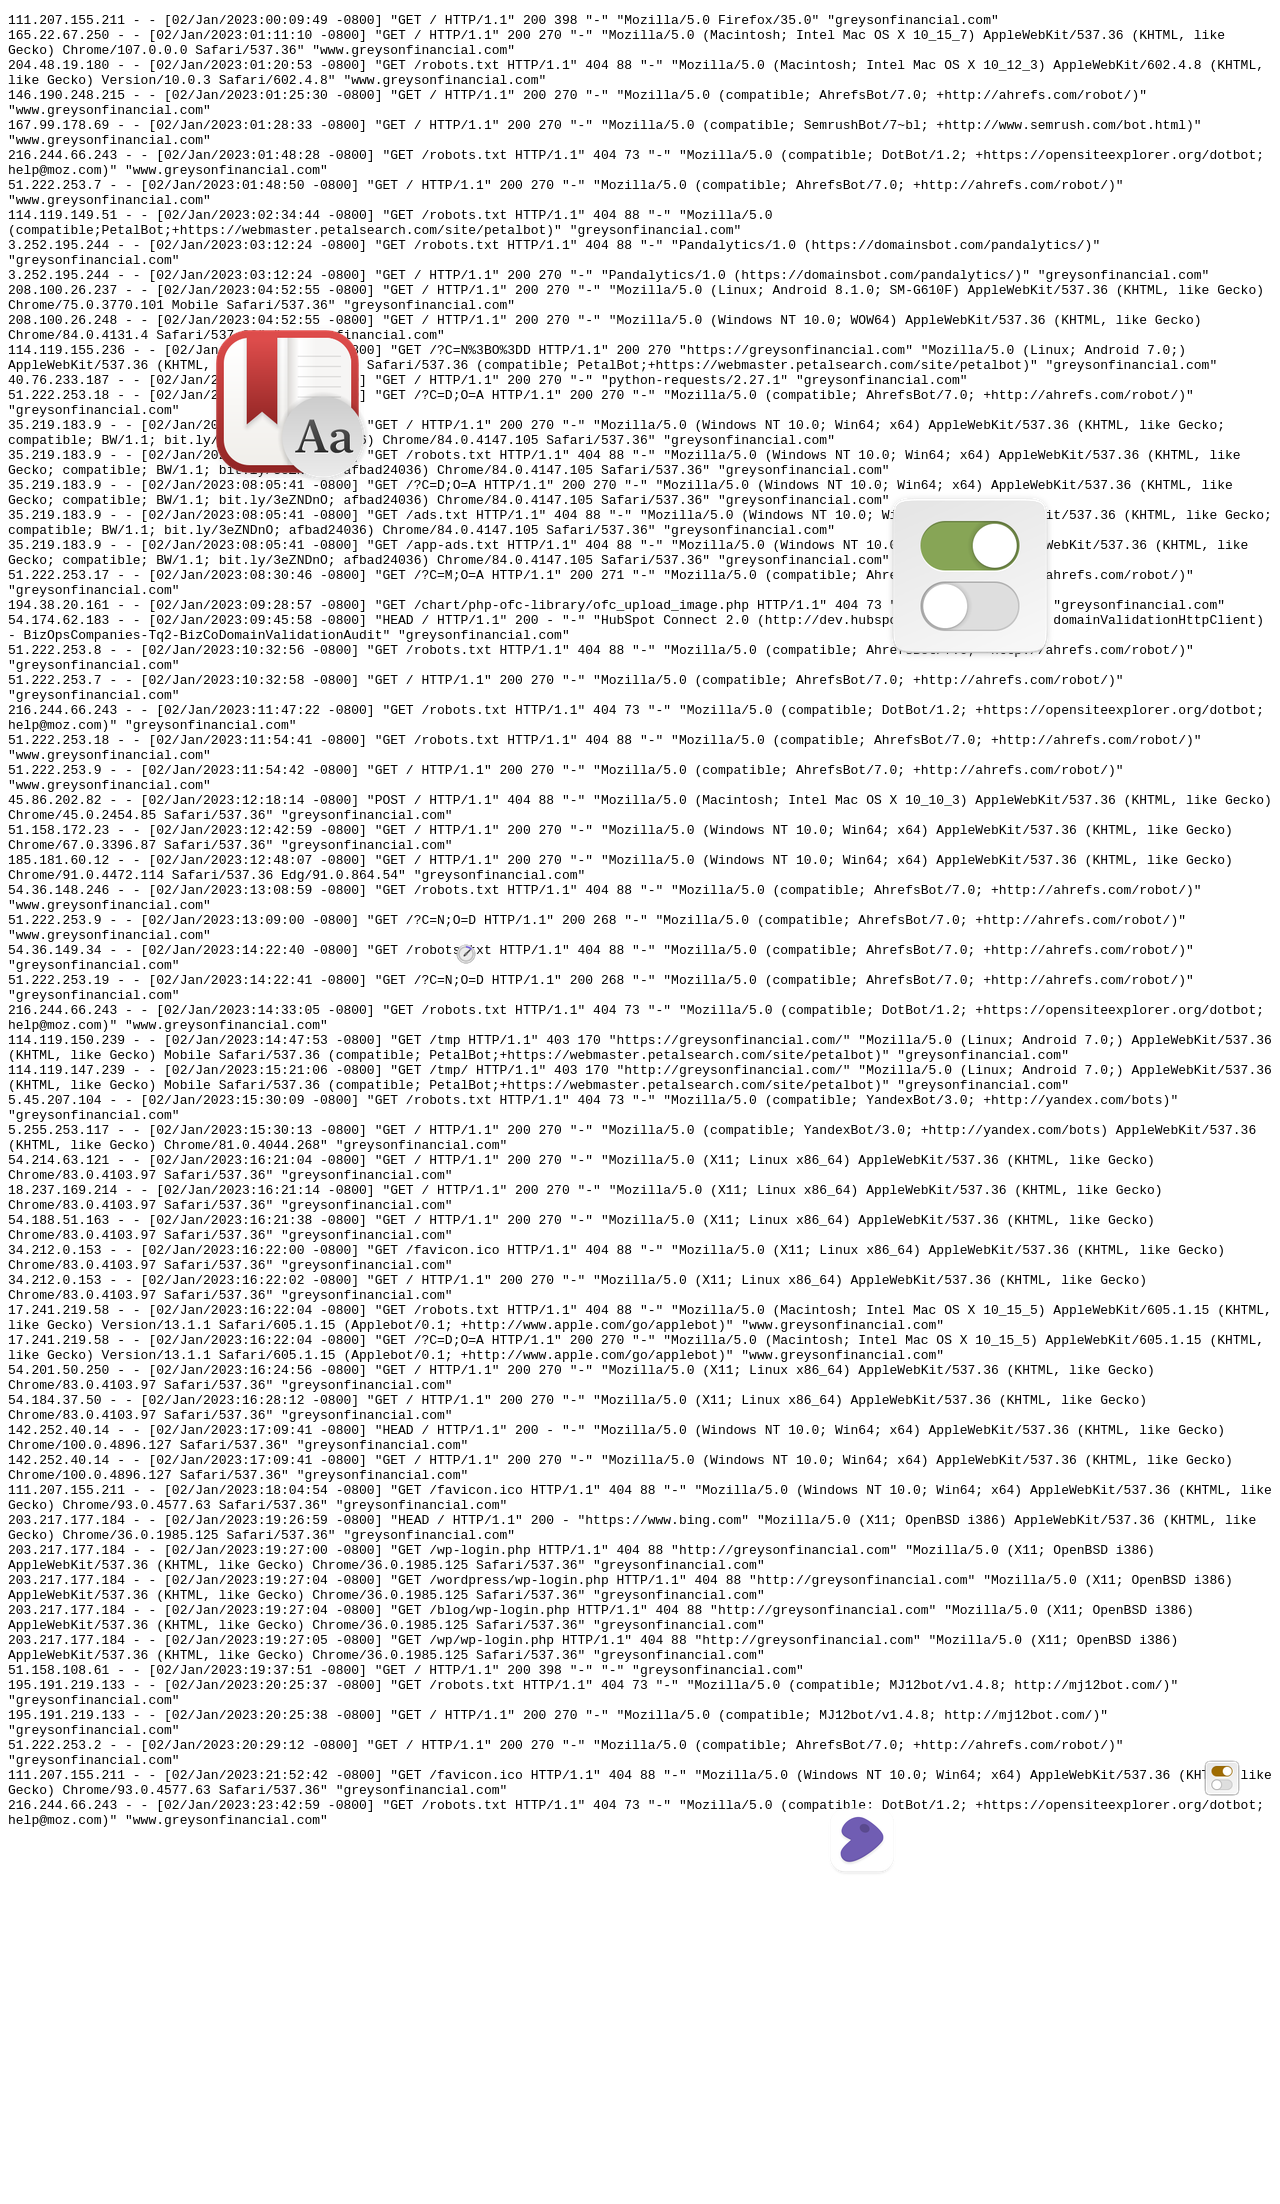 Image resolution: width=1280 pixels, height=2204 pixels. What do you see at coordinates (862, 1840) in the screenshot?
I see `open gentoo linux application` at bounding box center [862, 1840].